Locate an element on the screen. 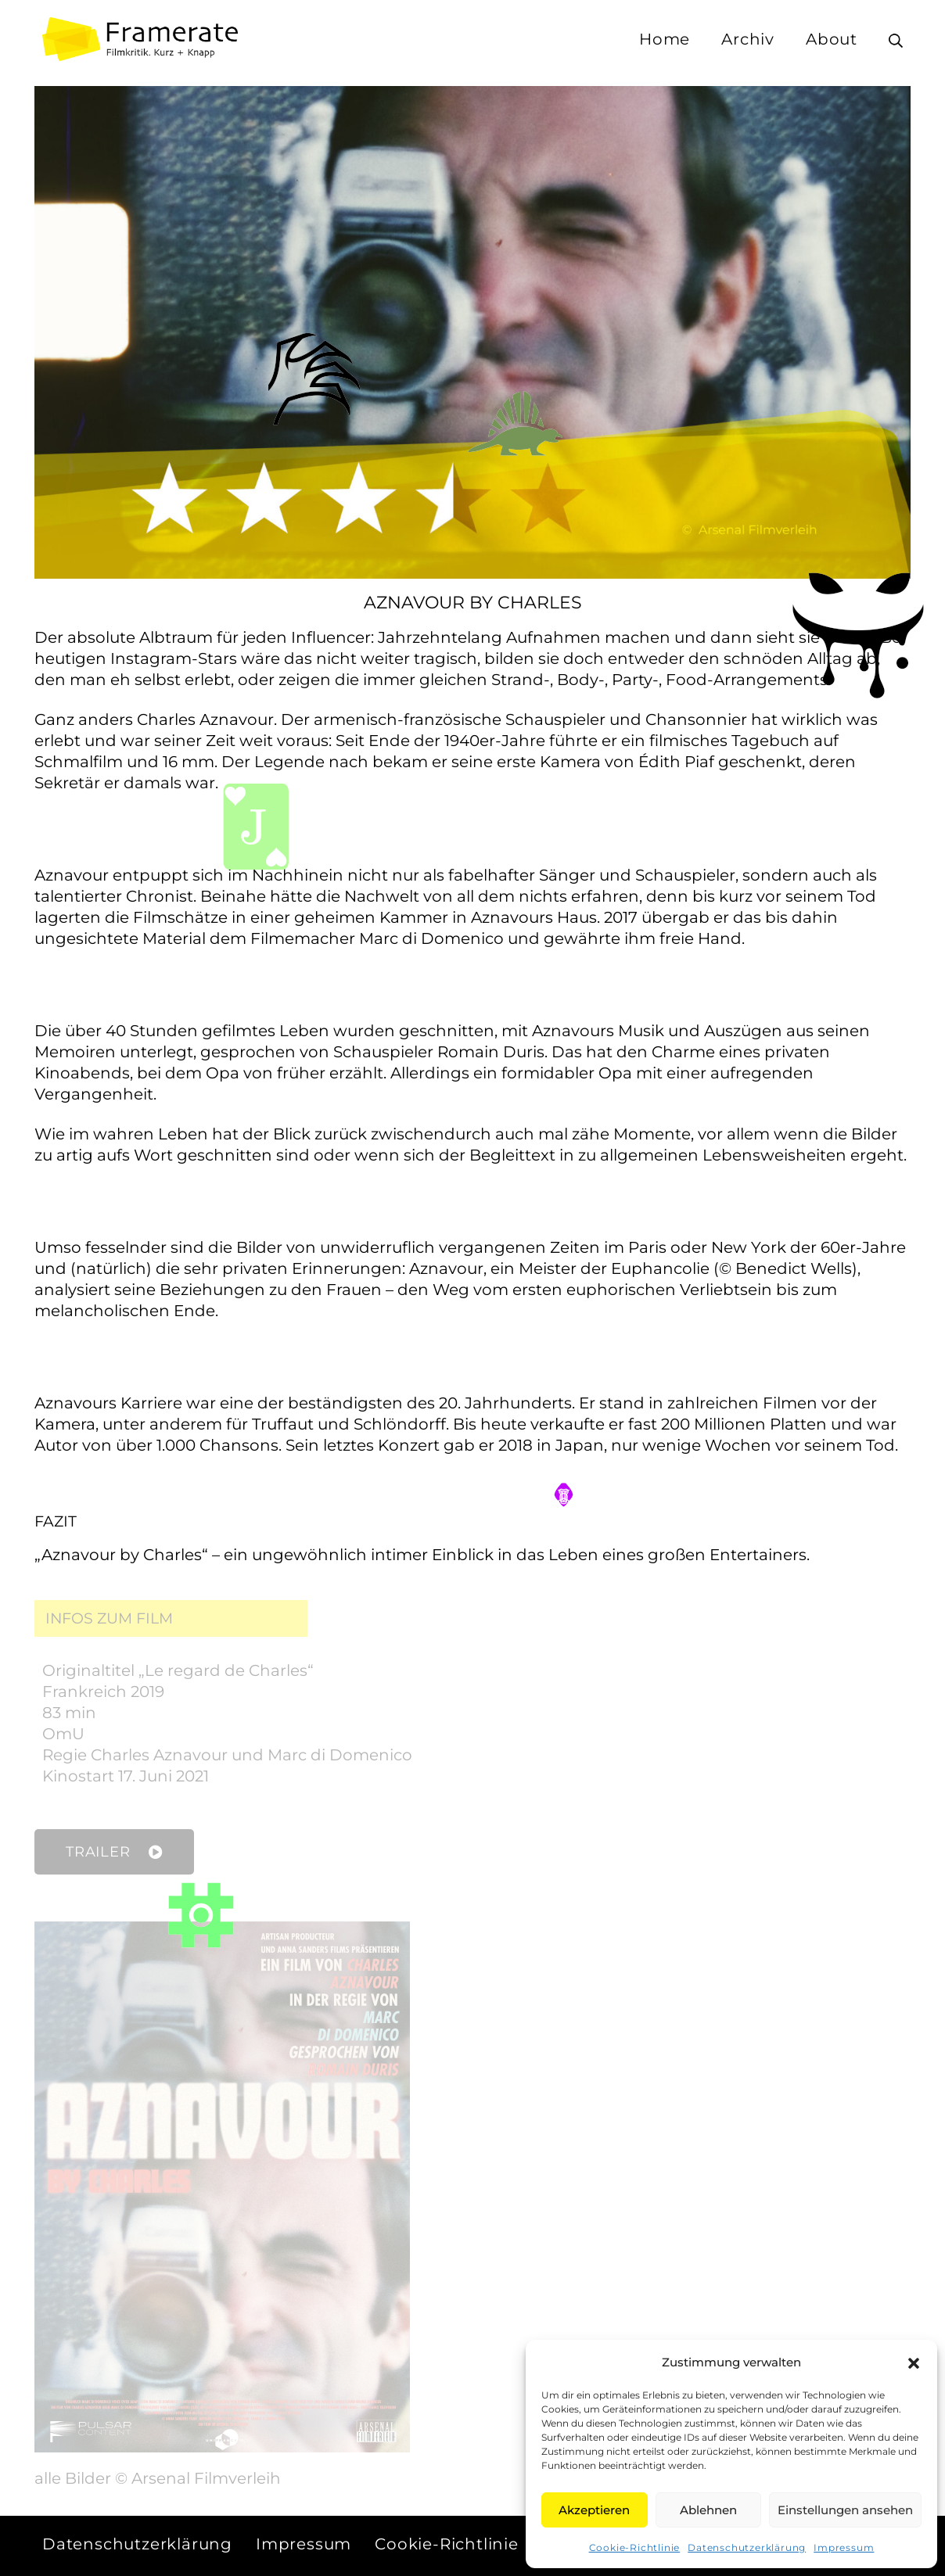 This screenshot has height=2576, width=945. select mandrill character or avatar is located at coordinates (563, 1494).